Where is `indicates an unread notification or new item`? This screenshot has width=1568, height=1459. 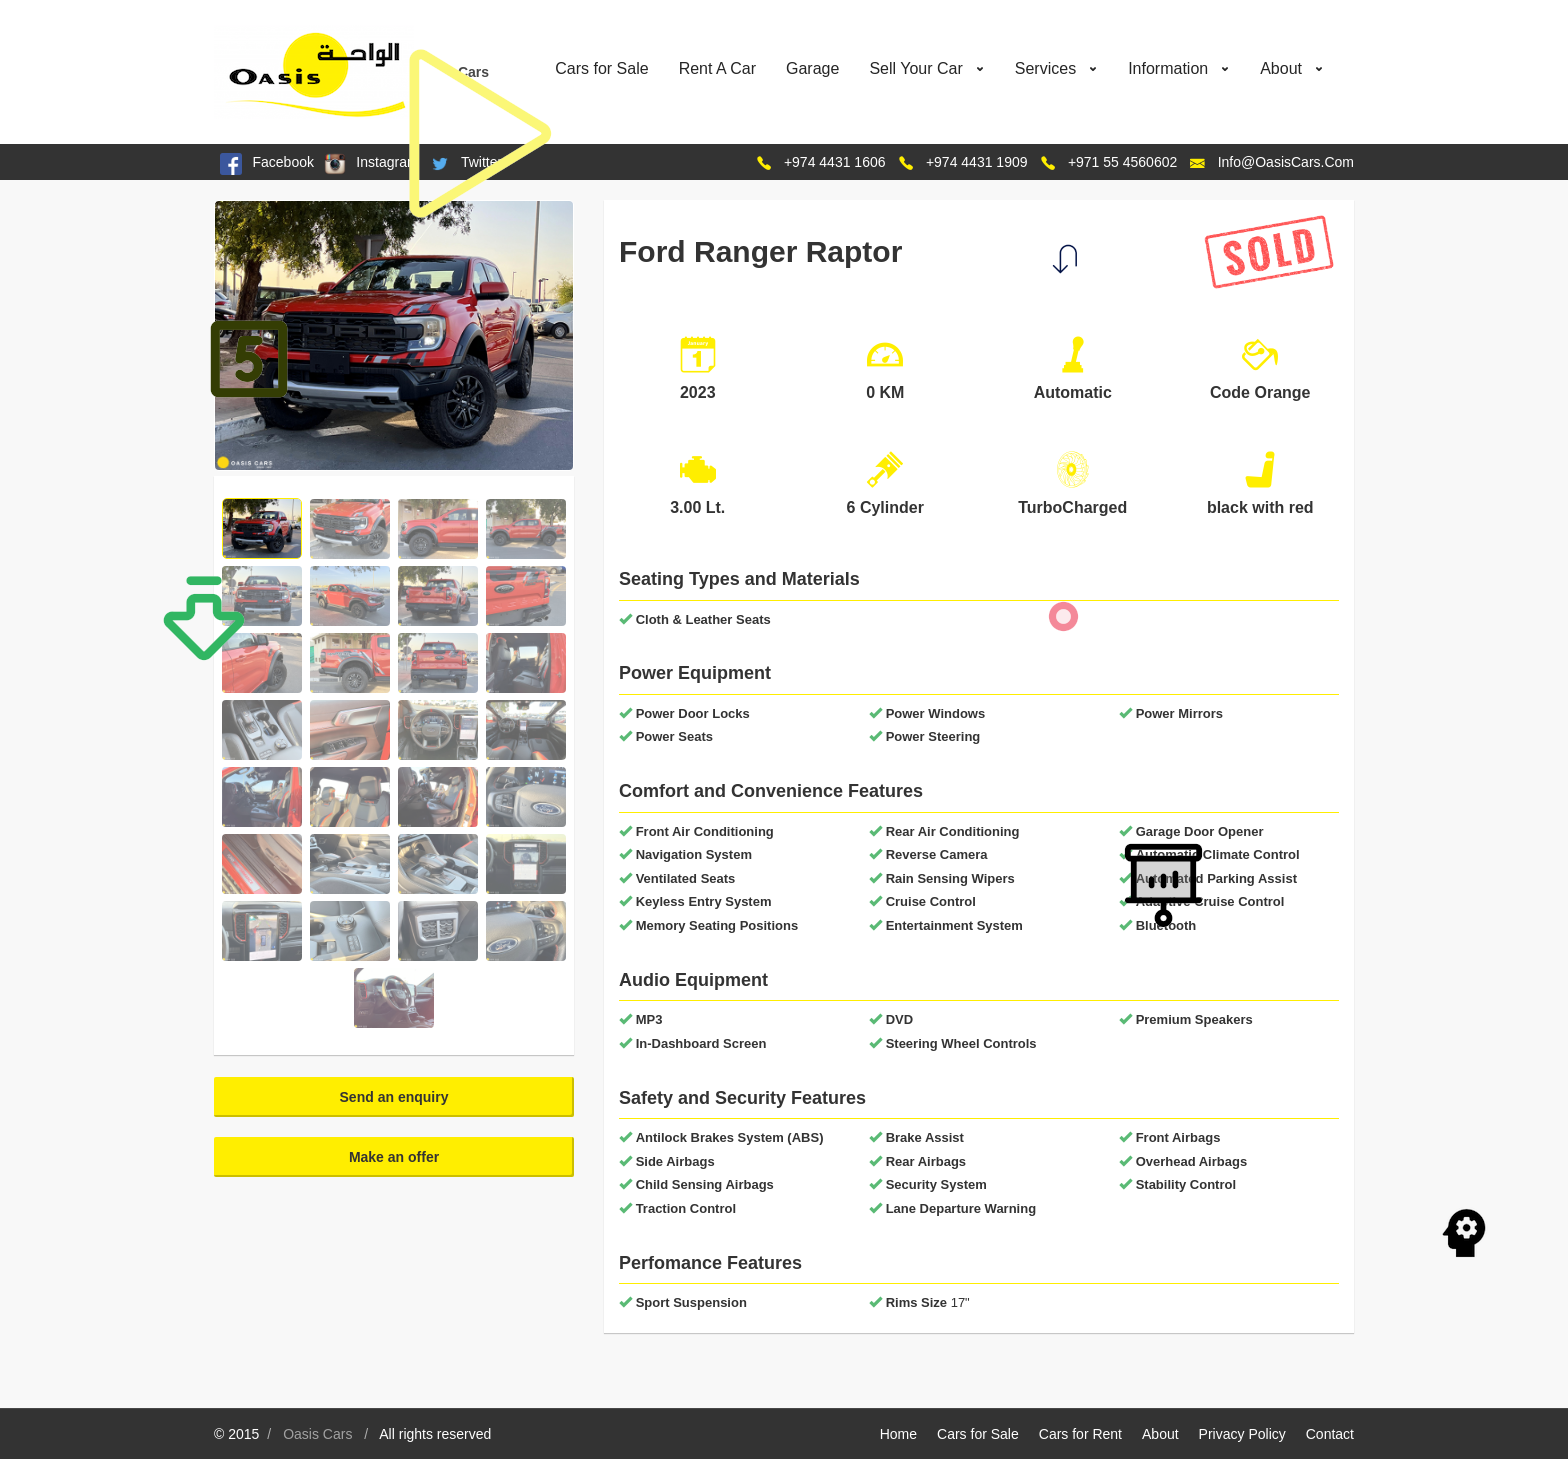
indicates an unread notification or new item is located at coordinates (1063, 616).